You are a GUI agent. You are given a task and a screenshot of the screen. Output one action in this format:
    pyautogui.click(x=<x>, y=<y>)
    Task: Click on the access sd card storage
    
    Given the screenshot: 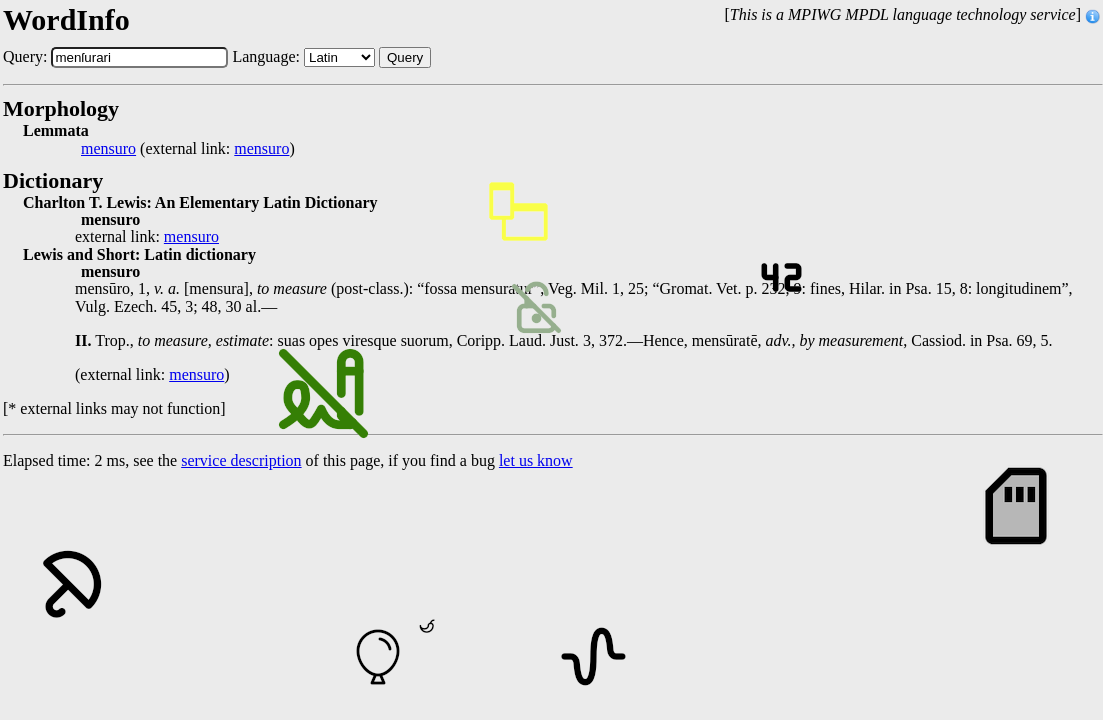 What is the action you would take?
    pyautogui.click(x=1016, y=506)
    